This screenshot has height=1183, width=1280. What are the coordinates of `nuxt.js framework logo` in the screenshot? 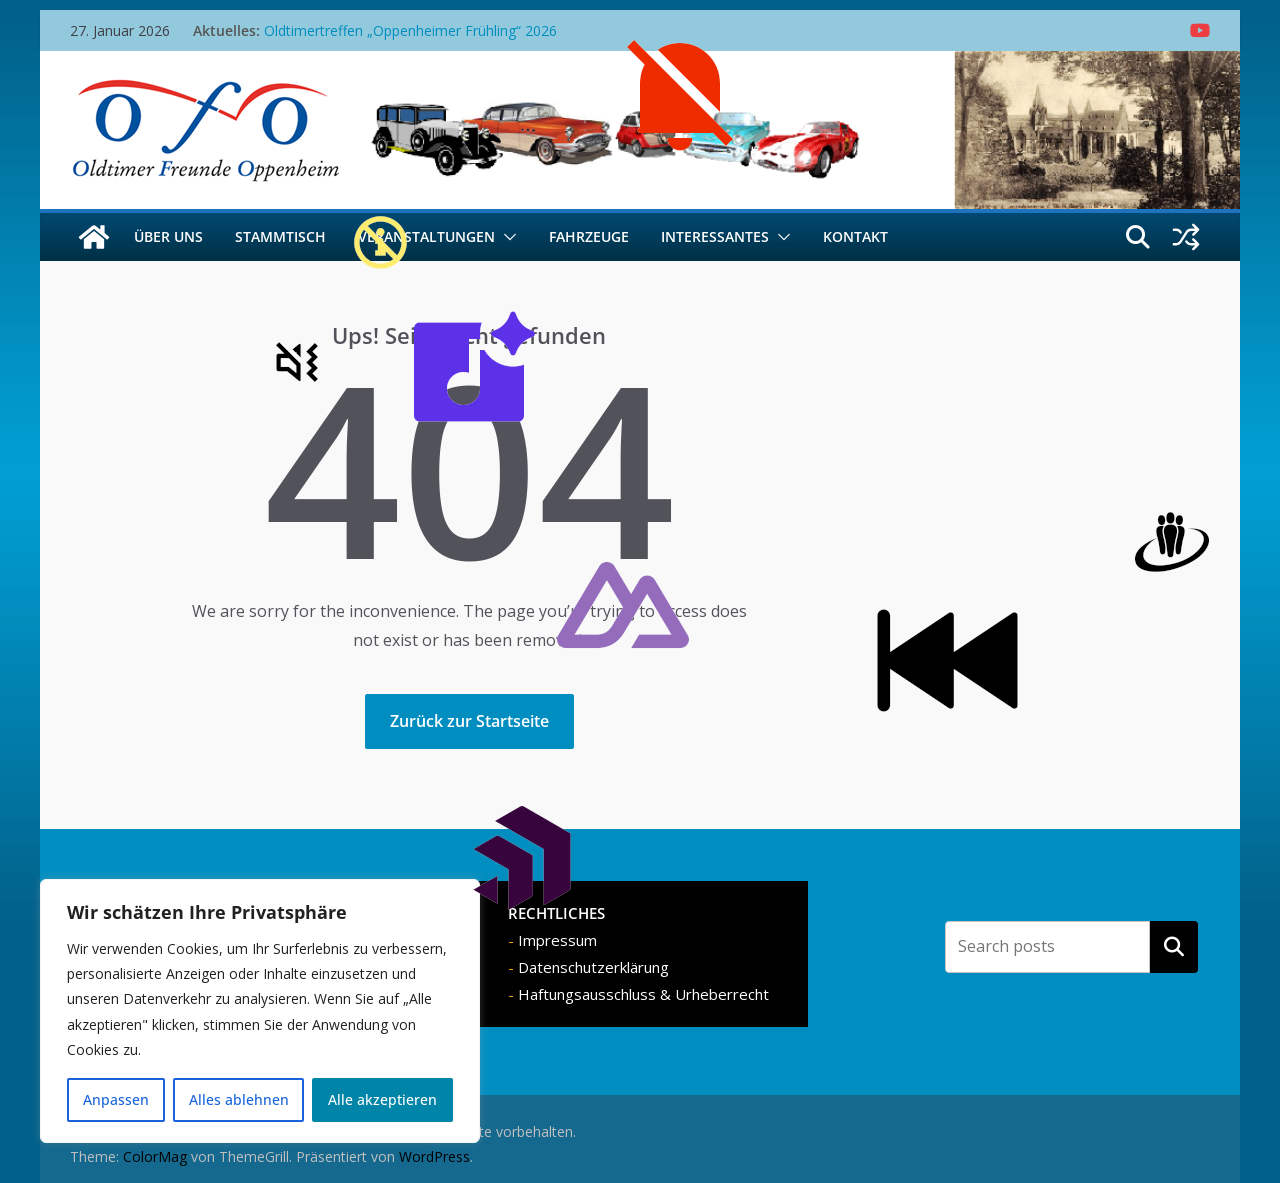 It's located at (623, 605).